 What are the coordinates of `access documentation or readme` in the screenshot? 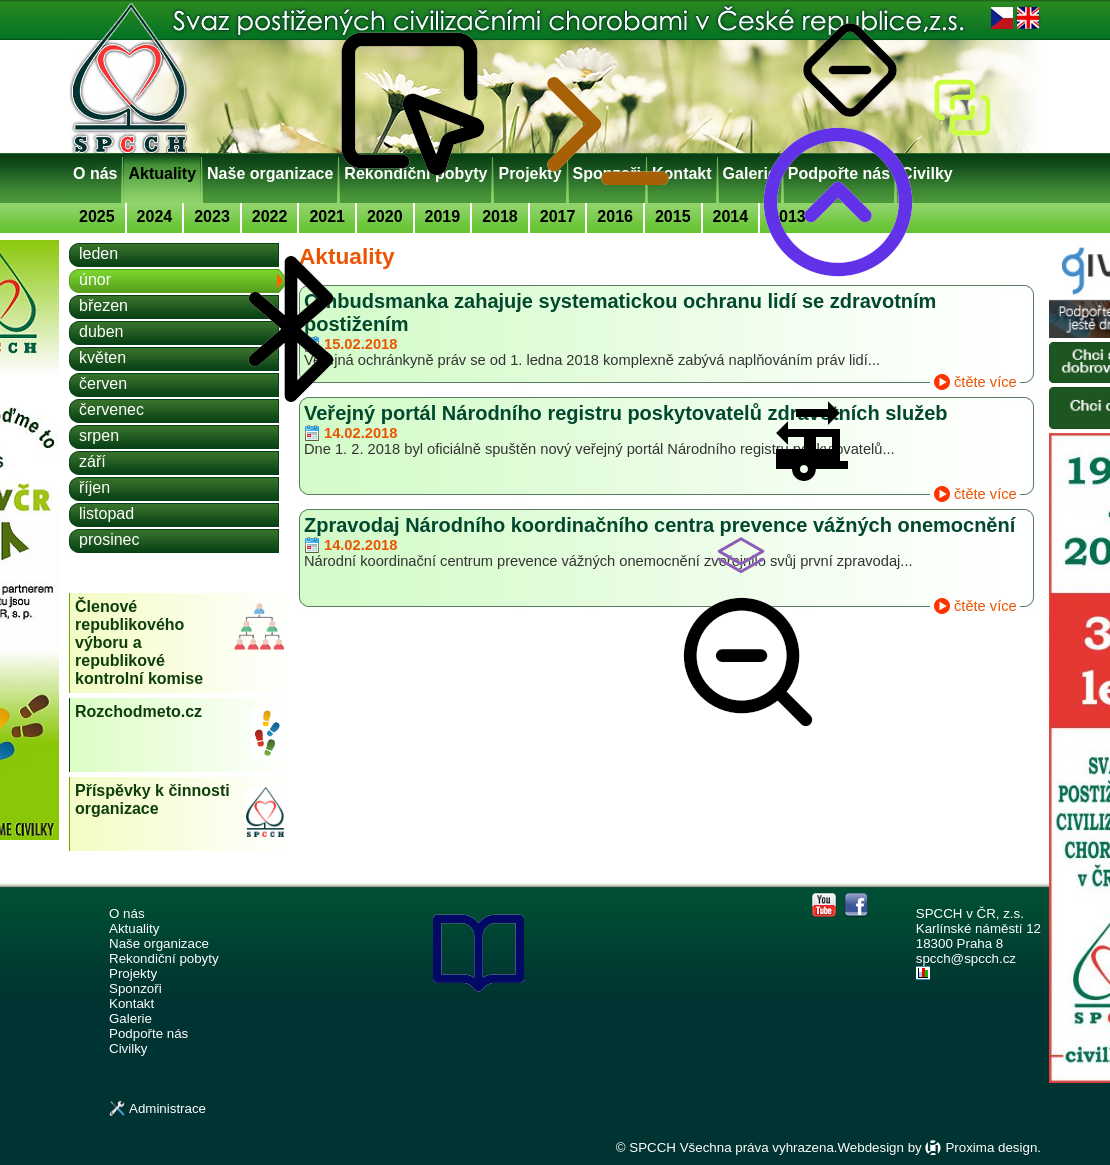 It's located at (478, 954).